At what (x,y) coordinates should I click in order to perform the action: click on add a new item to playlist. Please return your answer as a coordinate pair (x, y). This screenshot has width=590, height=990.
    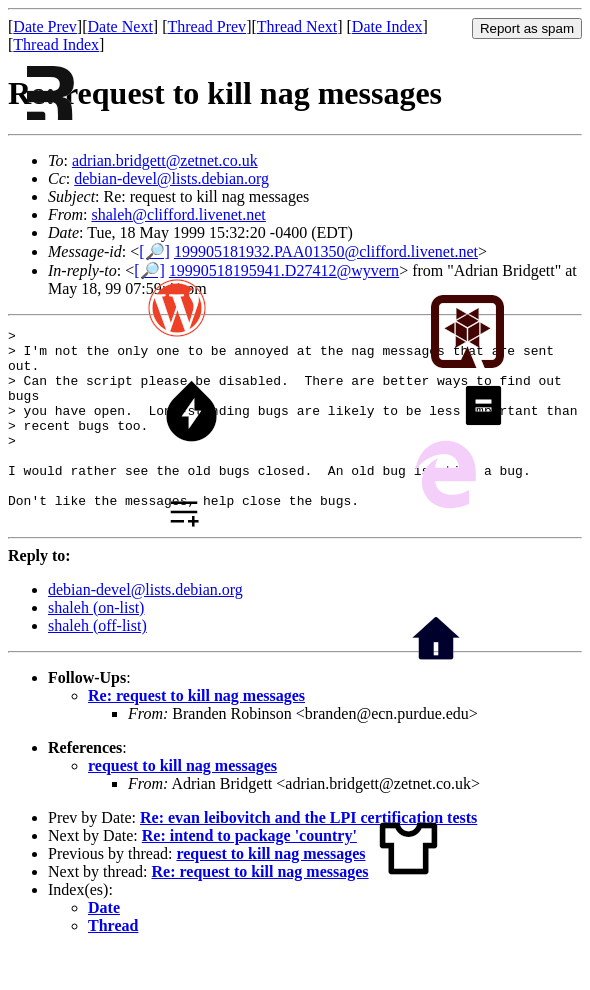
    Looking at the image, I should click on (184, 512).